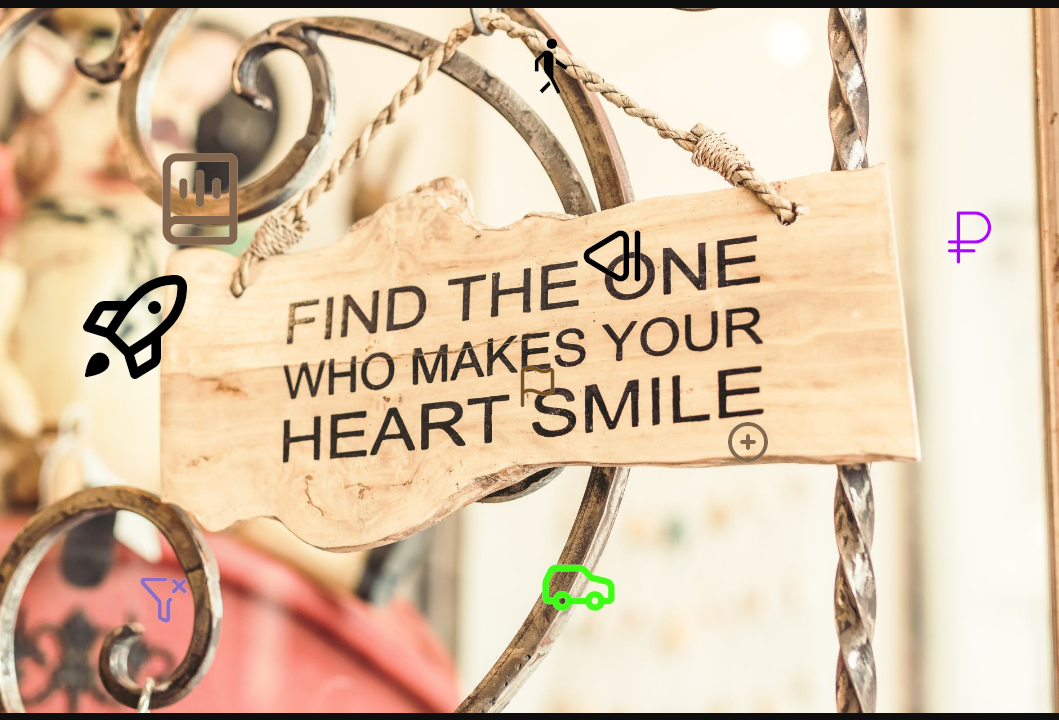 The width and height of the screenshot is (1059, 720). Describe the element at coordinates (551, 65) in the screenshot. I see `get walking directions` at that location.